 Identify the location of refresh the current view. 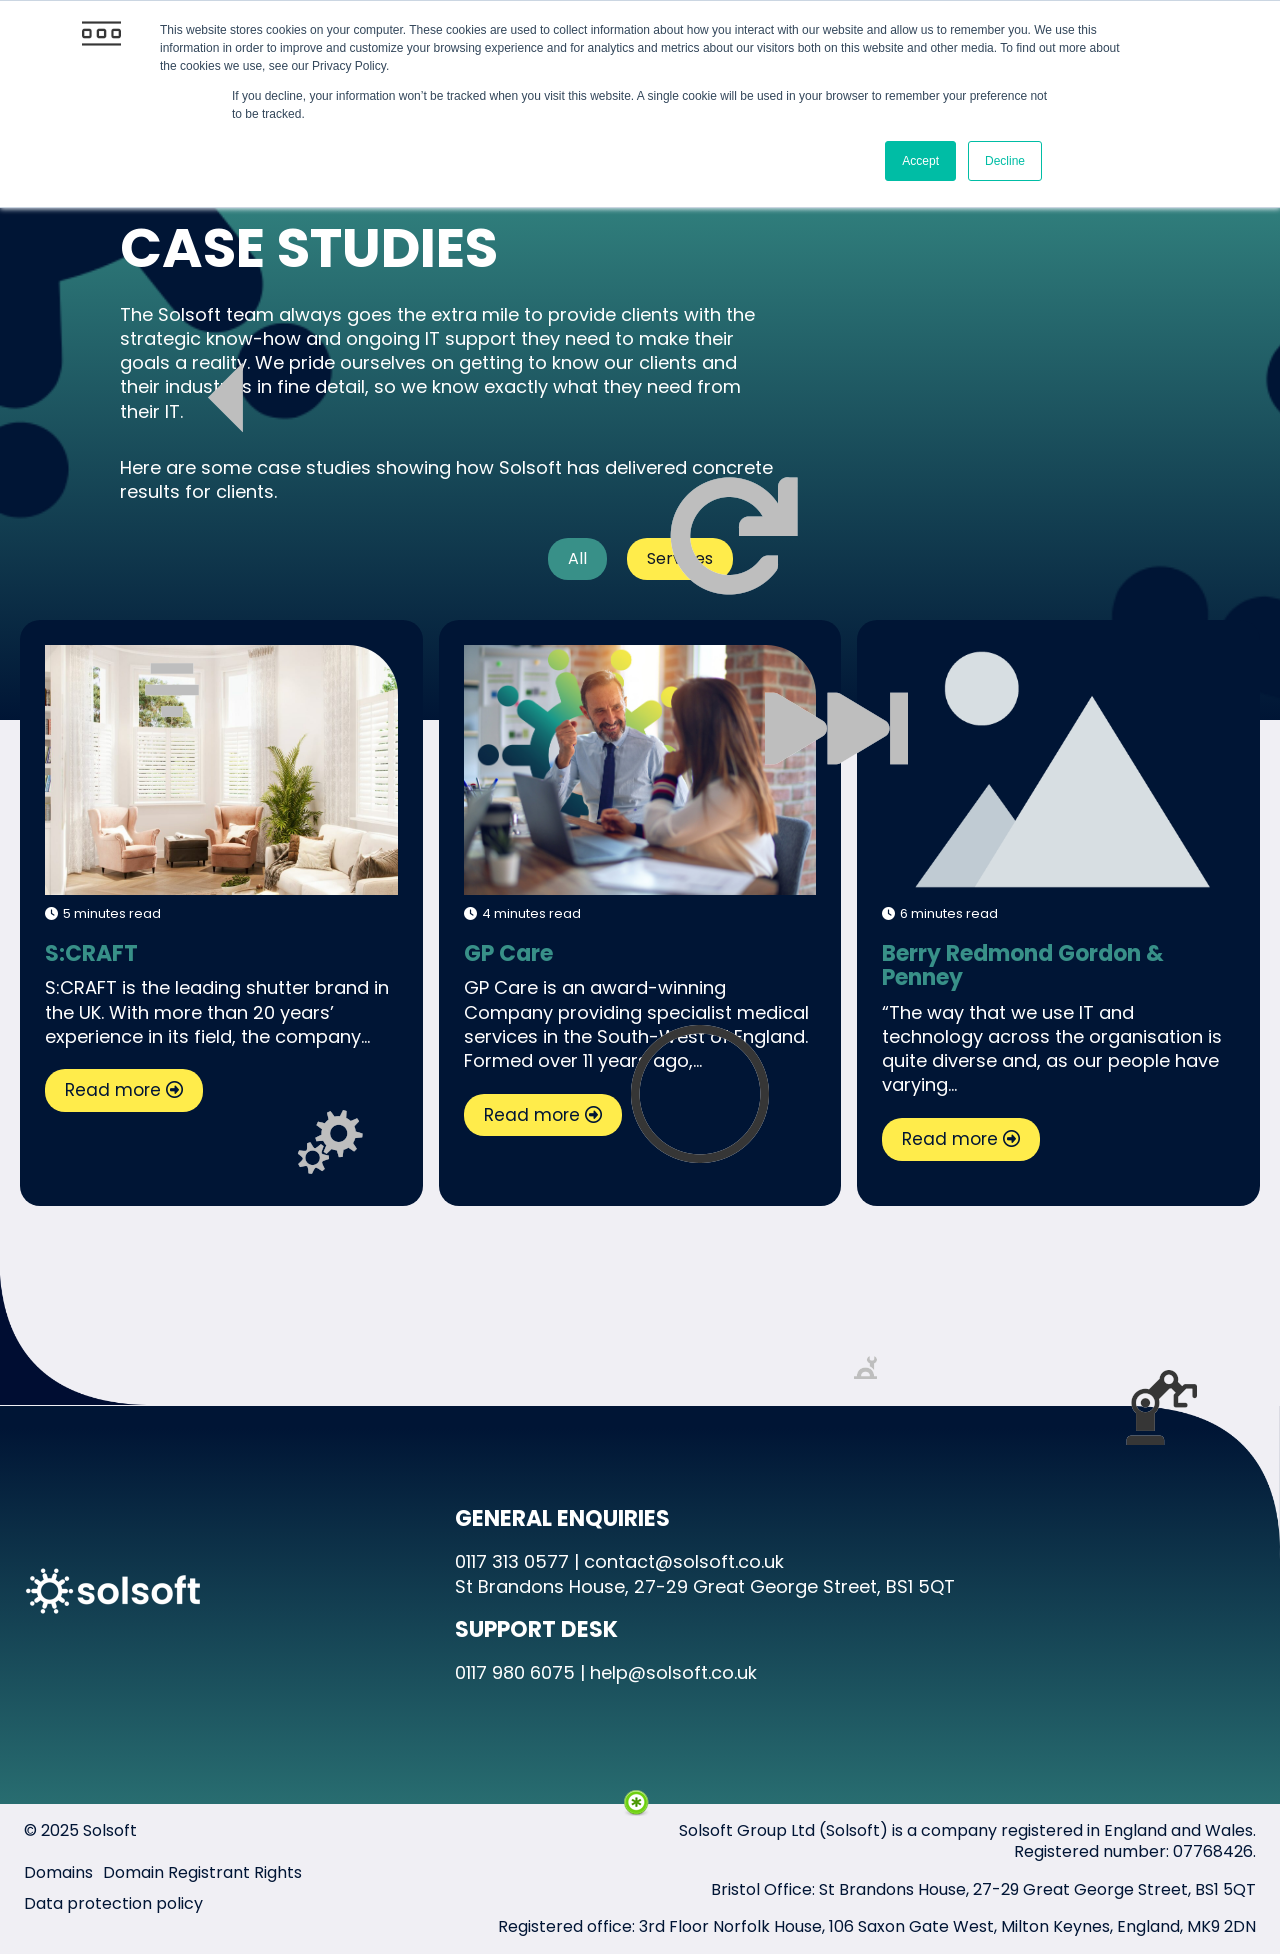
(739, 536).